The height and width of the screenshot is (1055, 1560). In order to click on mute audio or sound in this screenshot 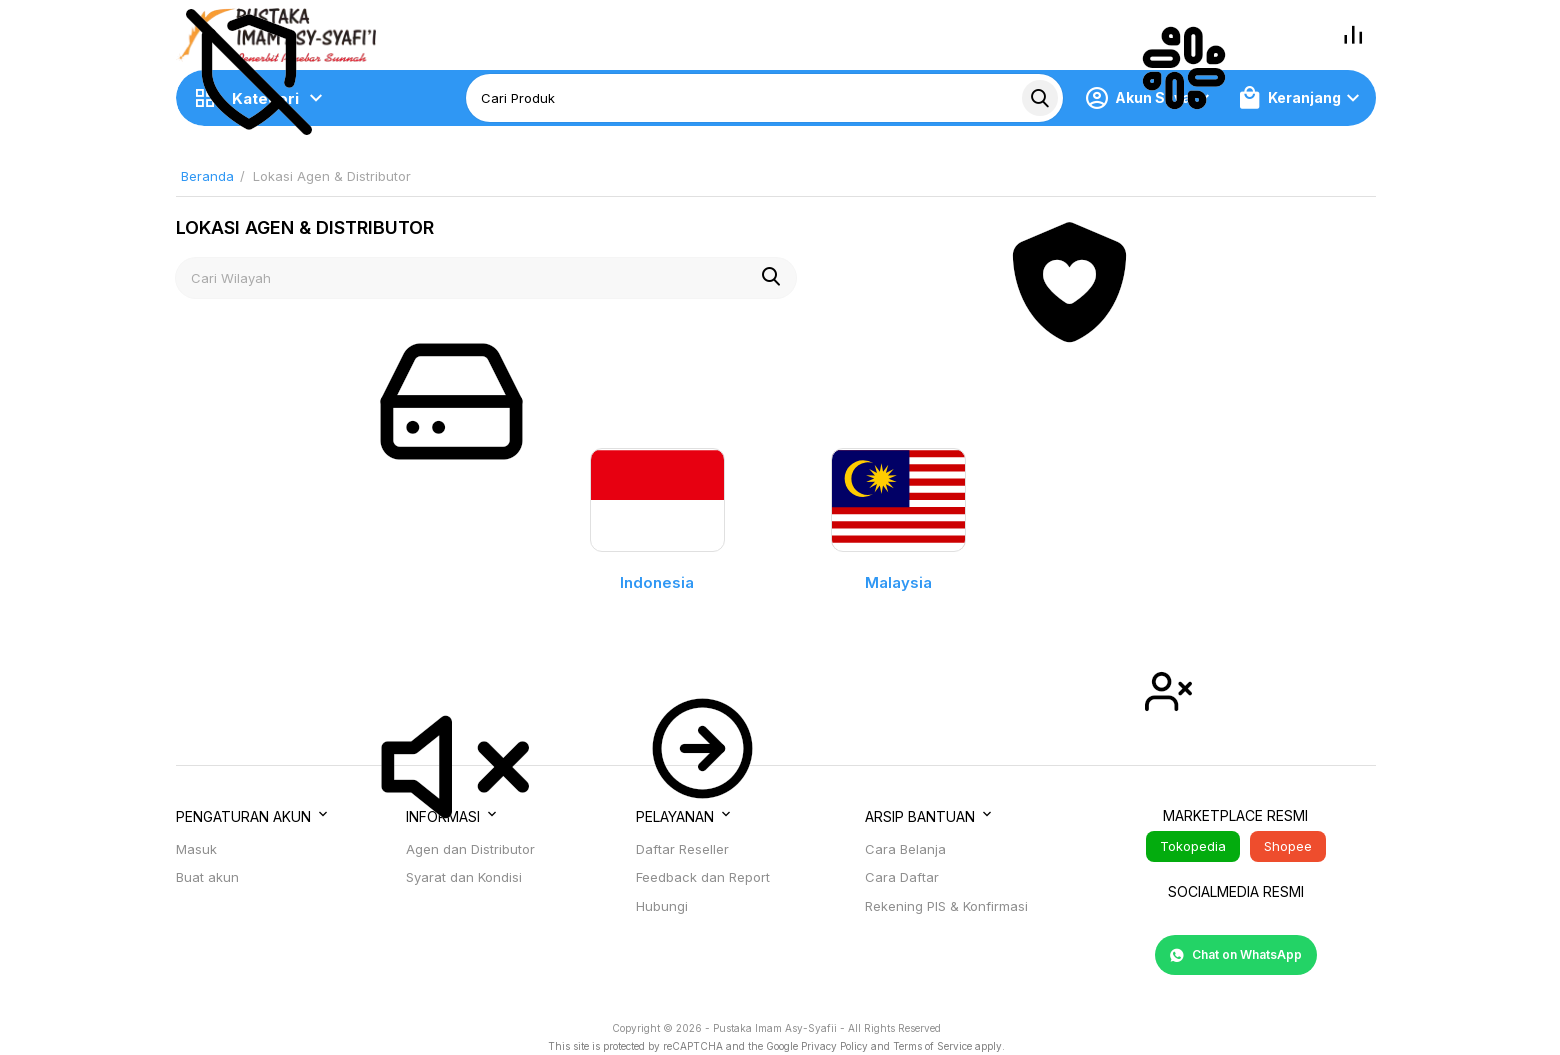, I will do `click(452, 767)`.